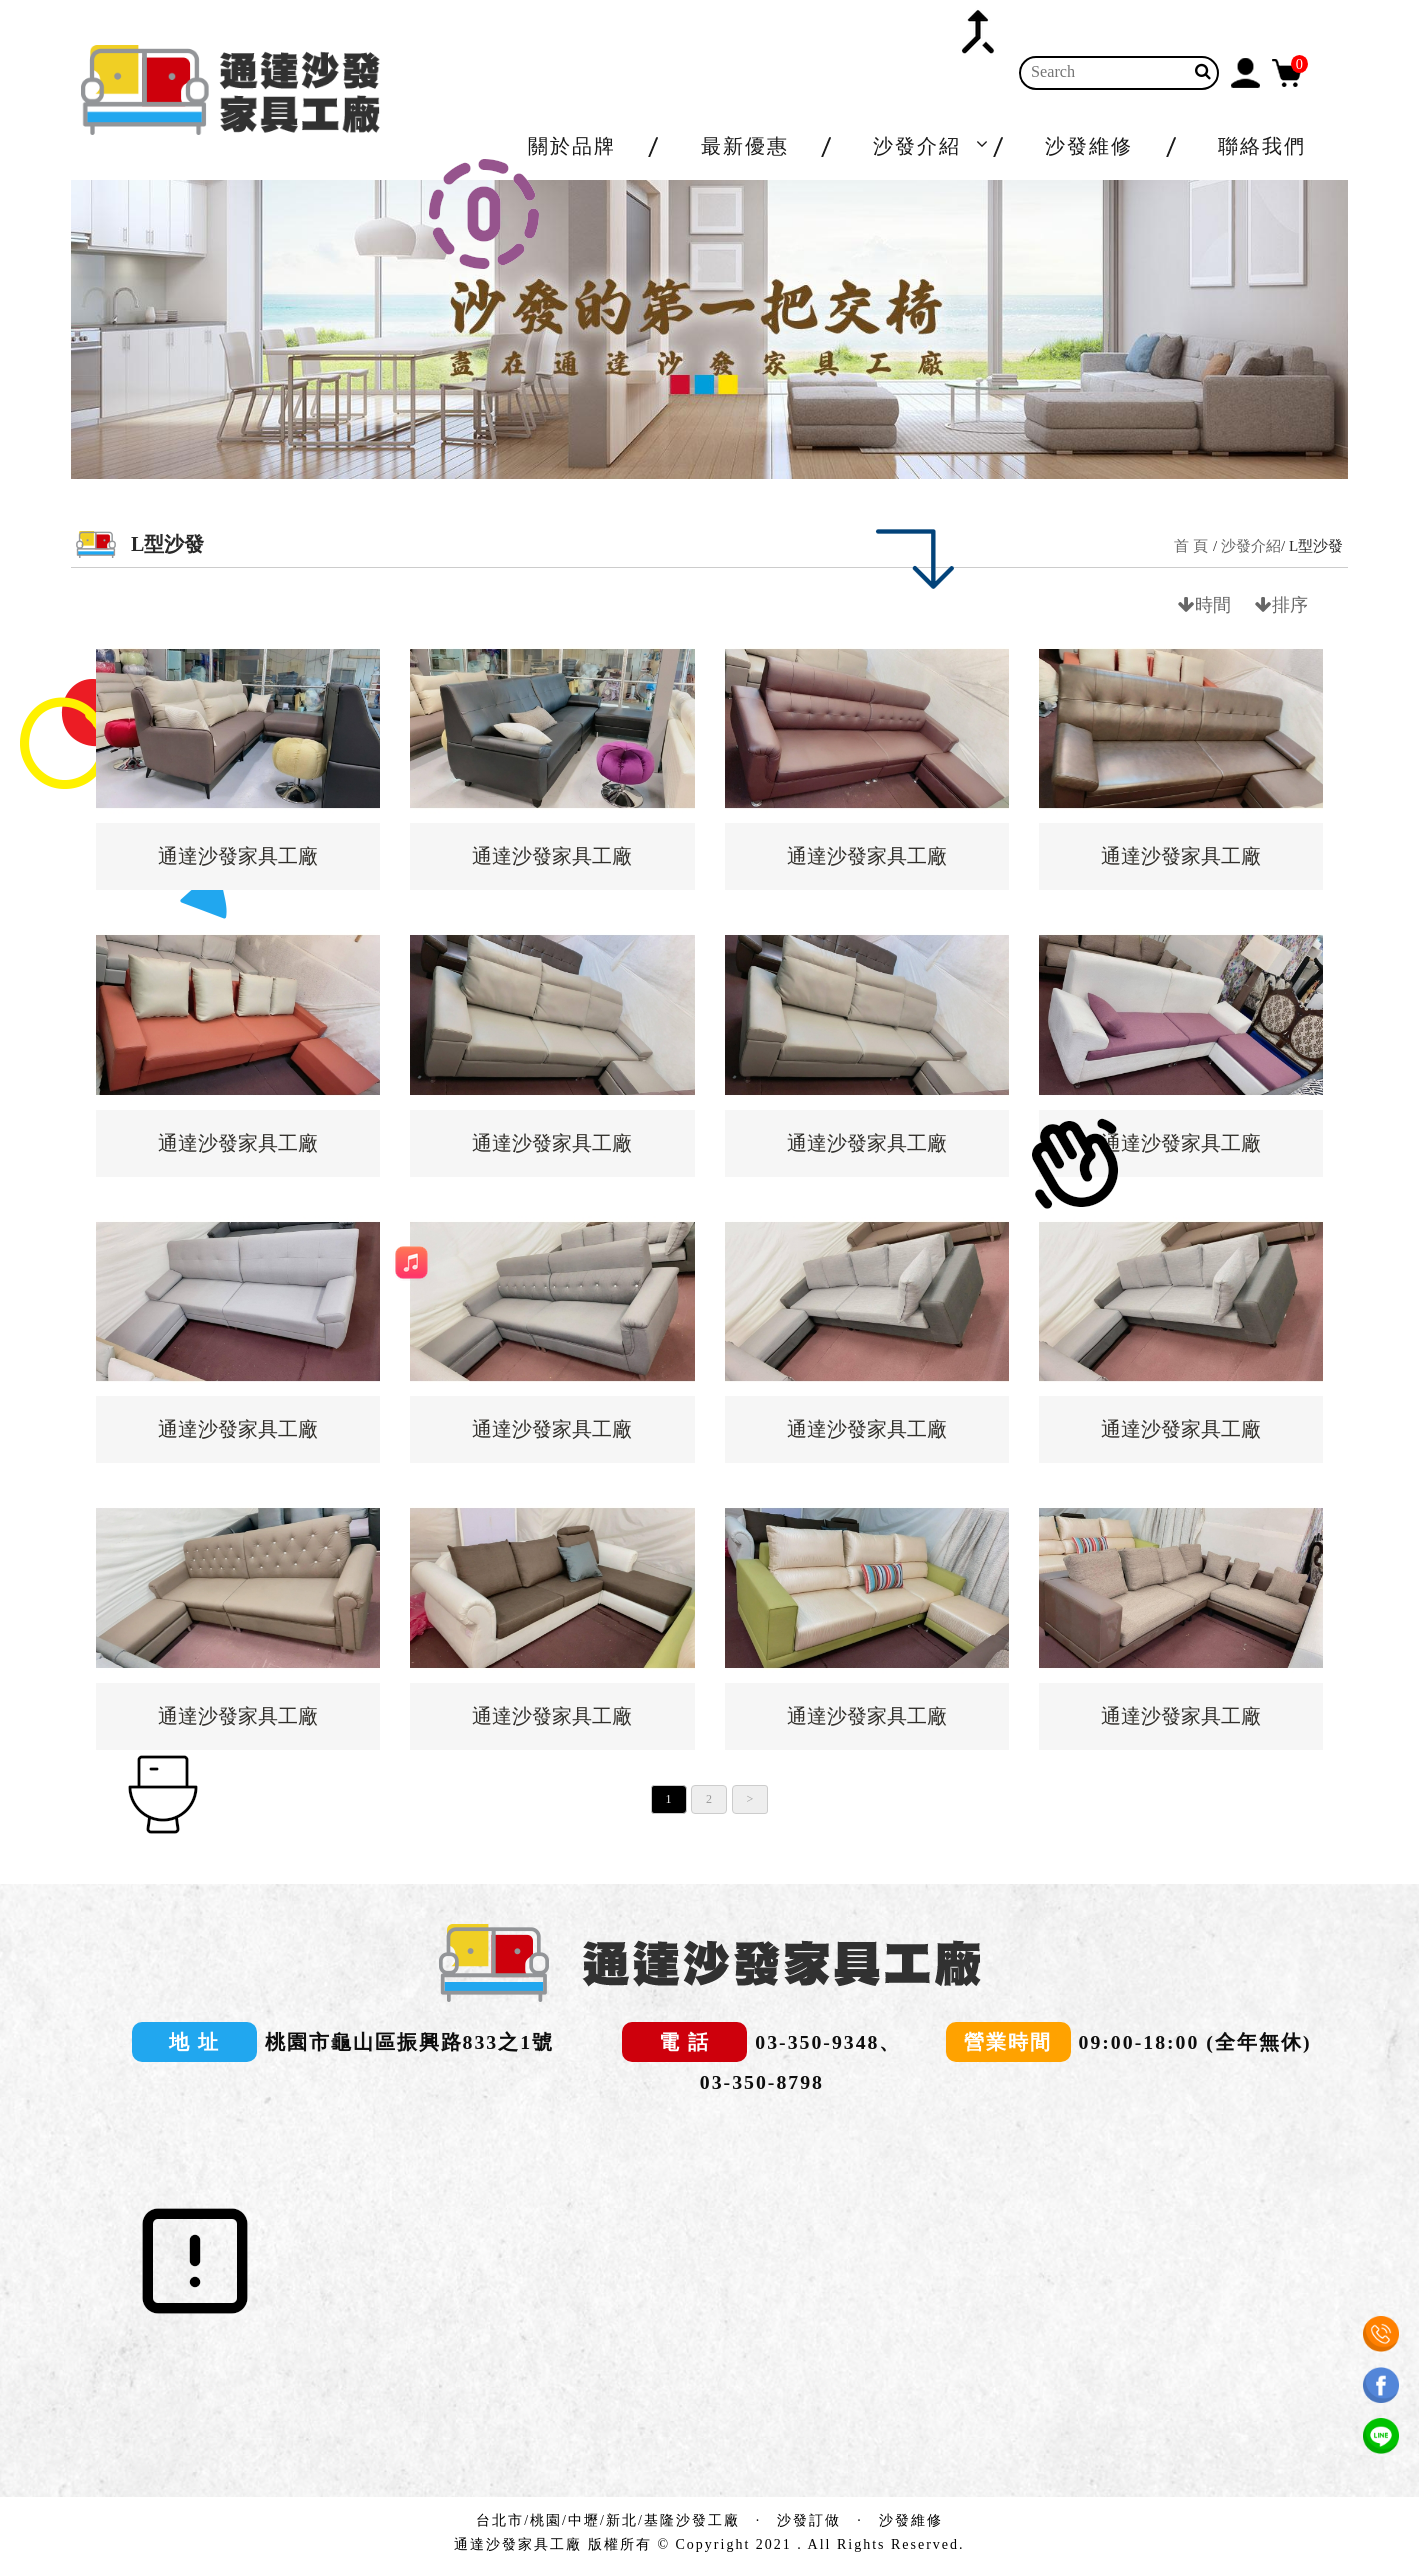 Image resolution: width=1419 pixels, height=2569 pixels. Describe the element at coordinates (195, 2261) in the screenshot. I see `indicates a warning or alert status` at that location.